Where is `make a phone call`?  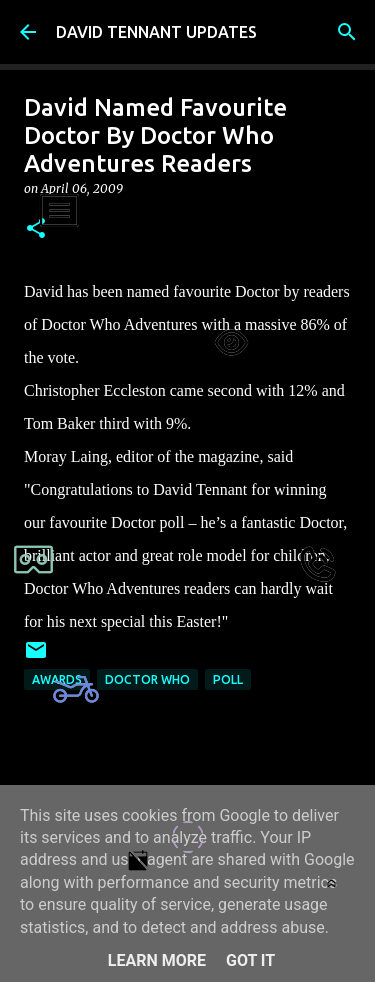
make a phone call is located at coordinates (318, 563).